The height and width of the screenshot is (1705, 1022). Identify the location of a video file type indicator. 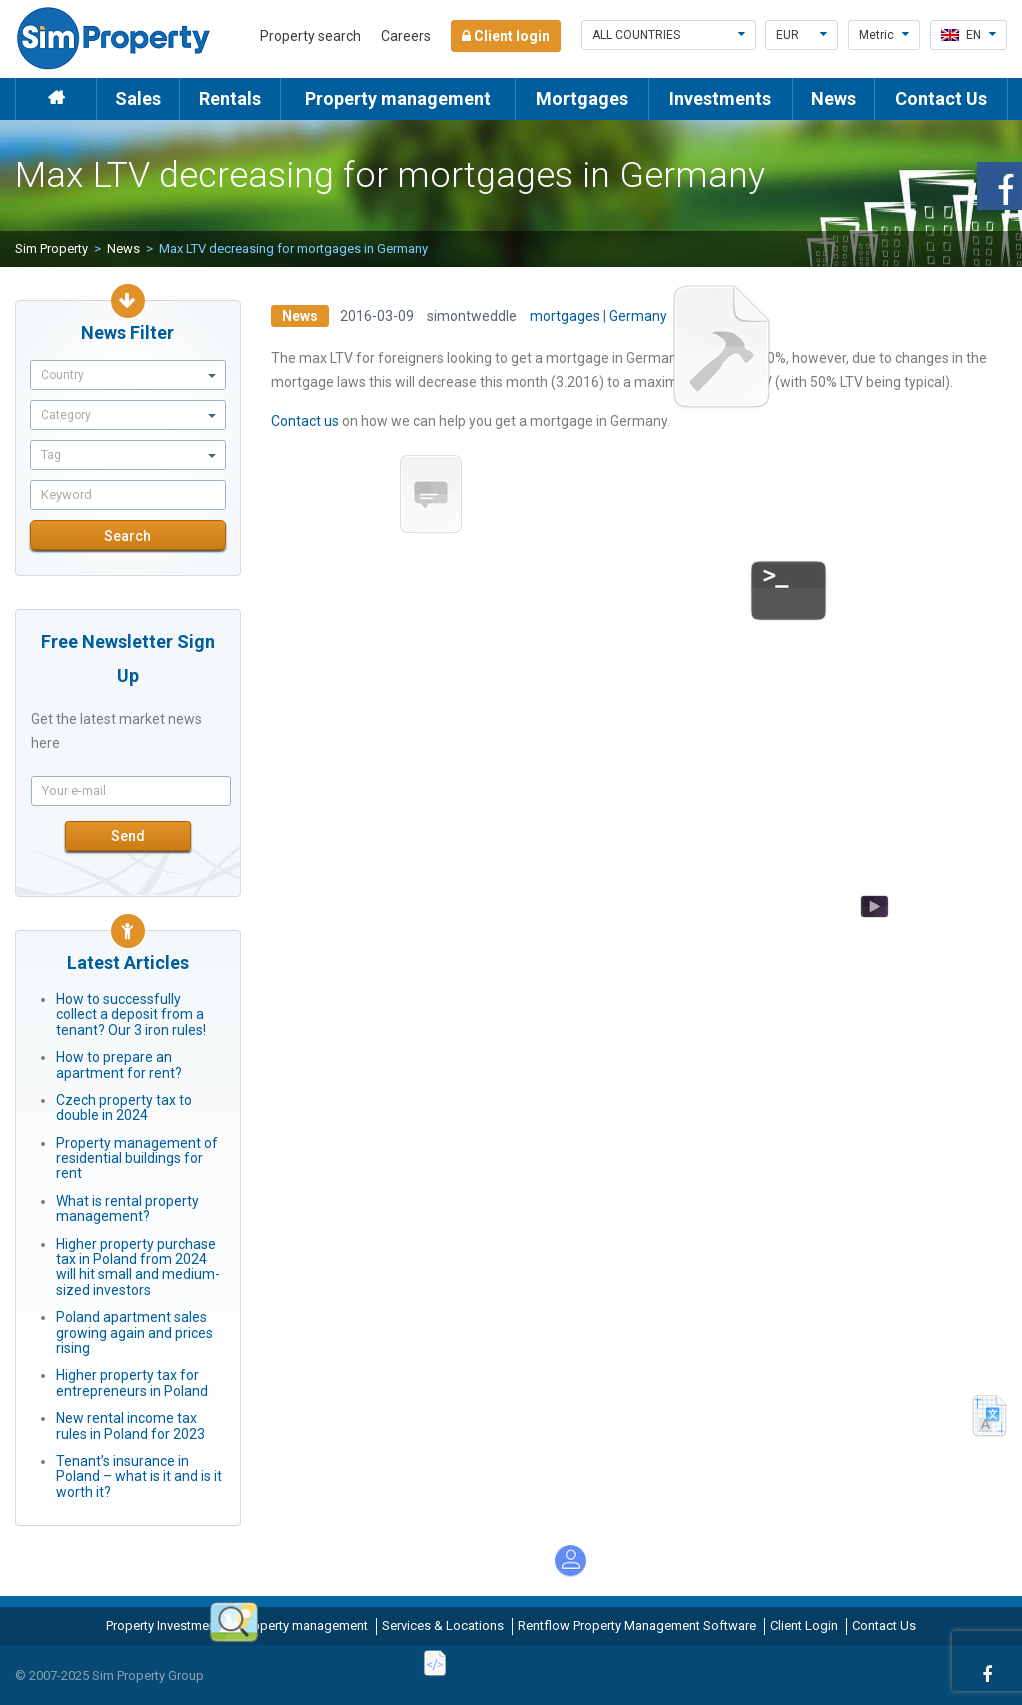
(874, 904).